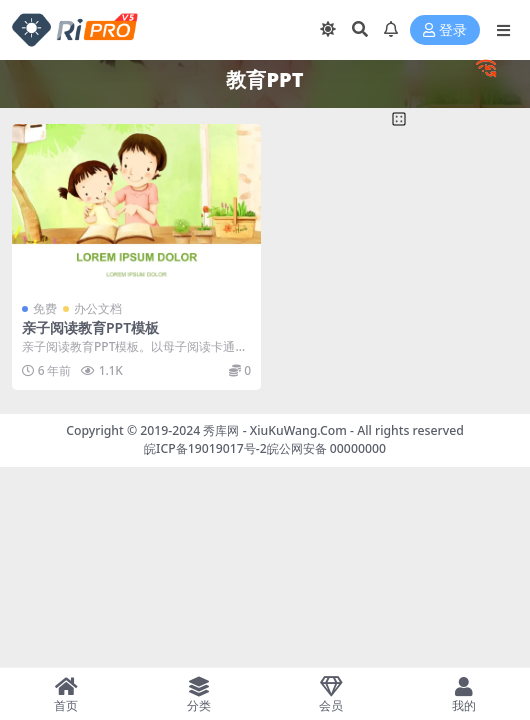 The height and width of the screenshot is (720, 530). I want to click on randomize or shuffle content, so click(399, 119).